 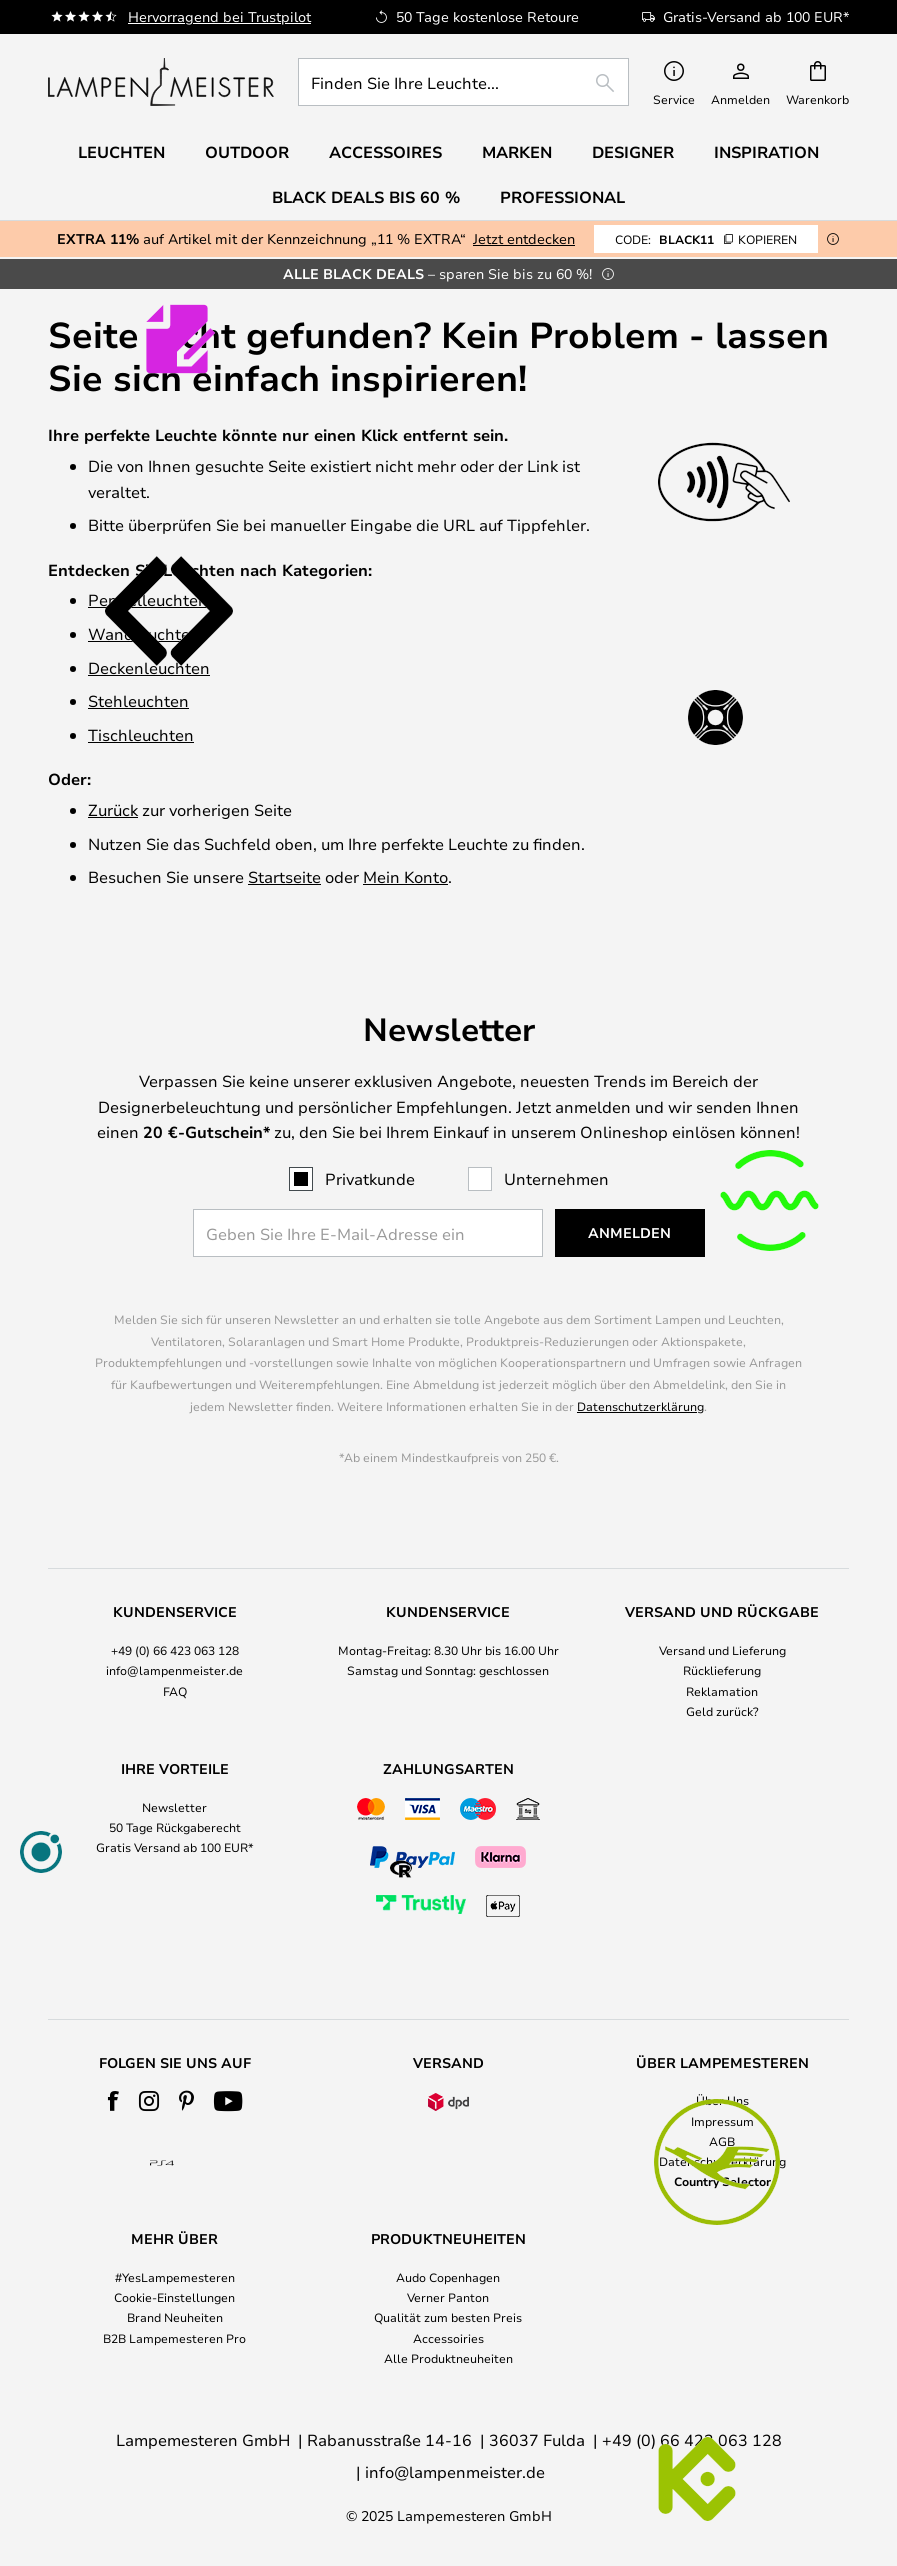 I want to click on PlayStation 4 brand logo, so click(x=162, y=2163).